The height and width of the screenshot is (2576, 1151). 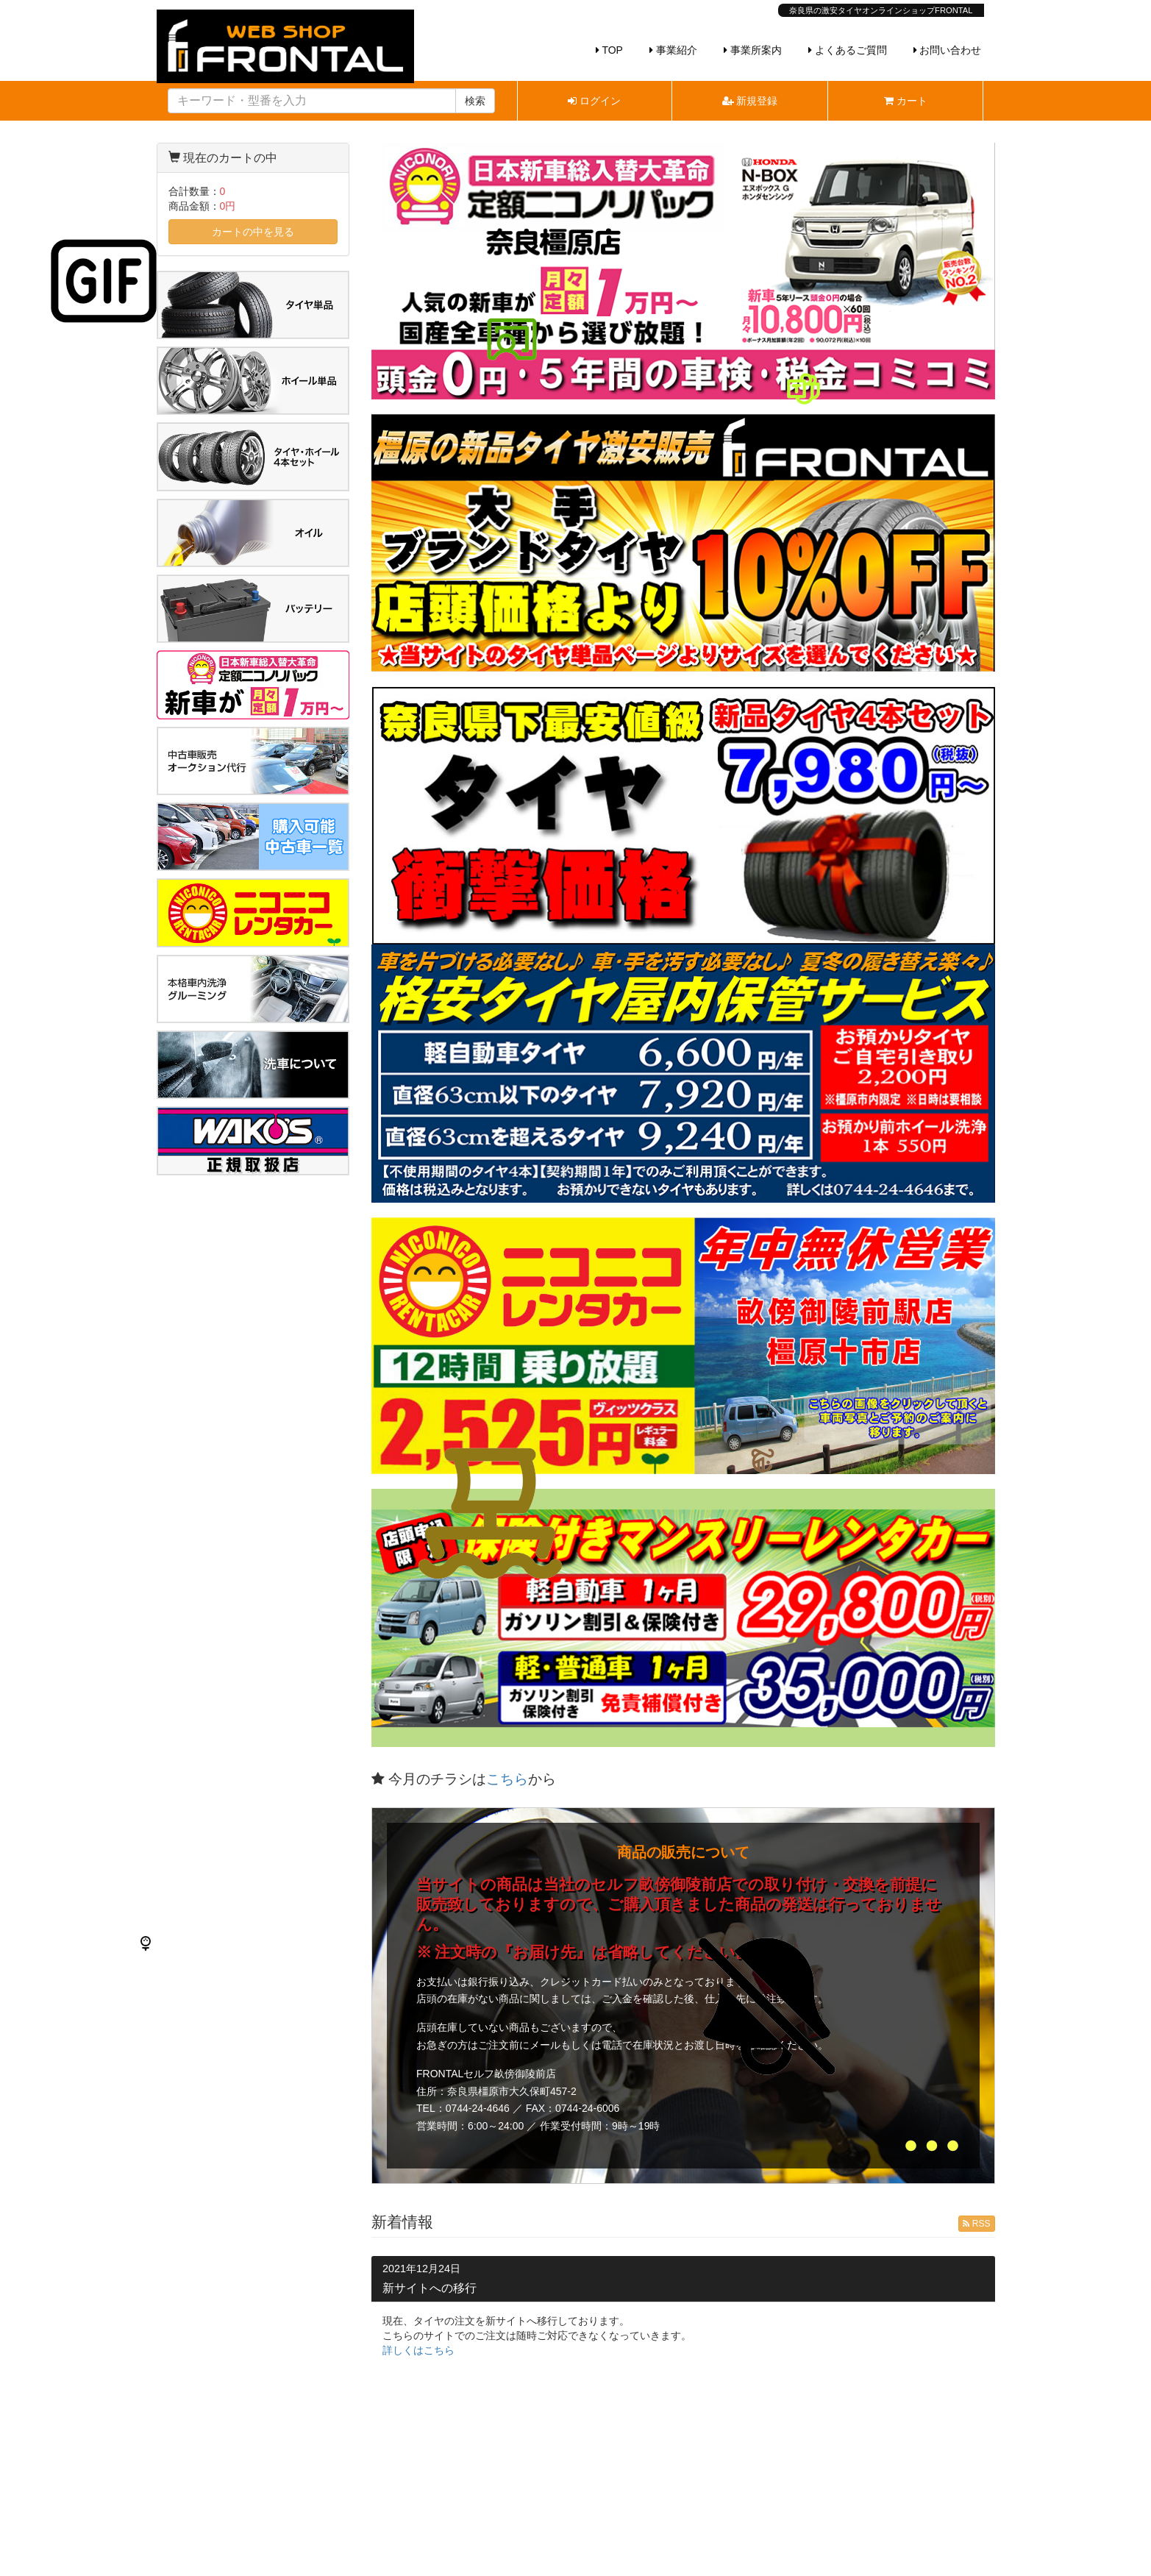 I want to click on insert a GIF into your message, so click(x=104, y=281).